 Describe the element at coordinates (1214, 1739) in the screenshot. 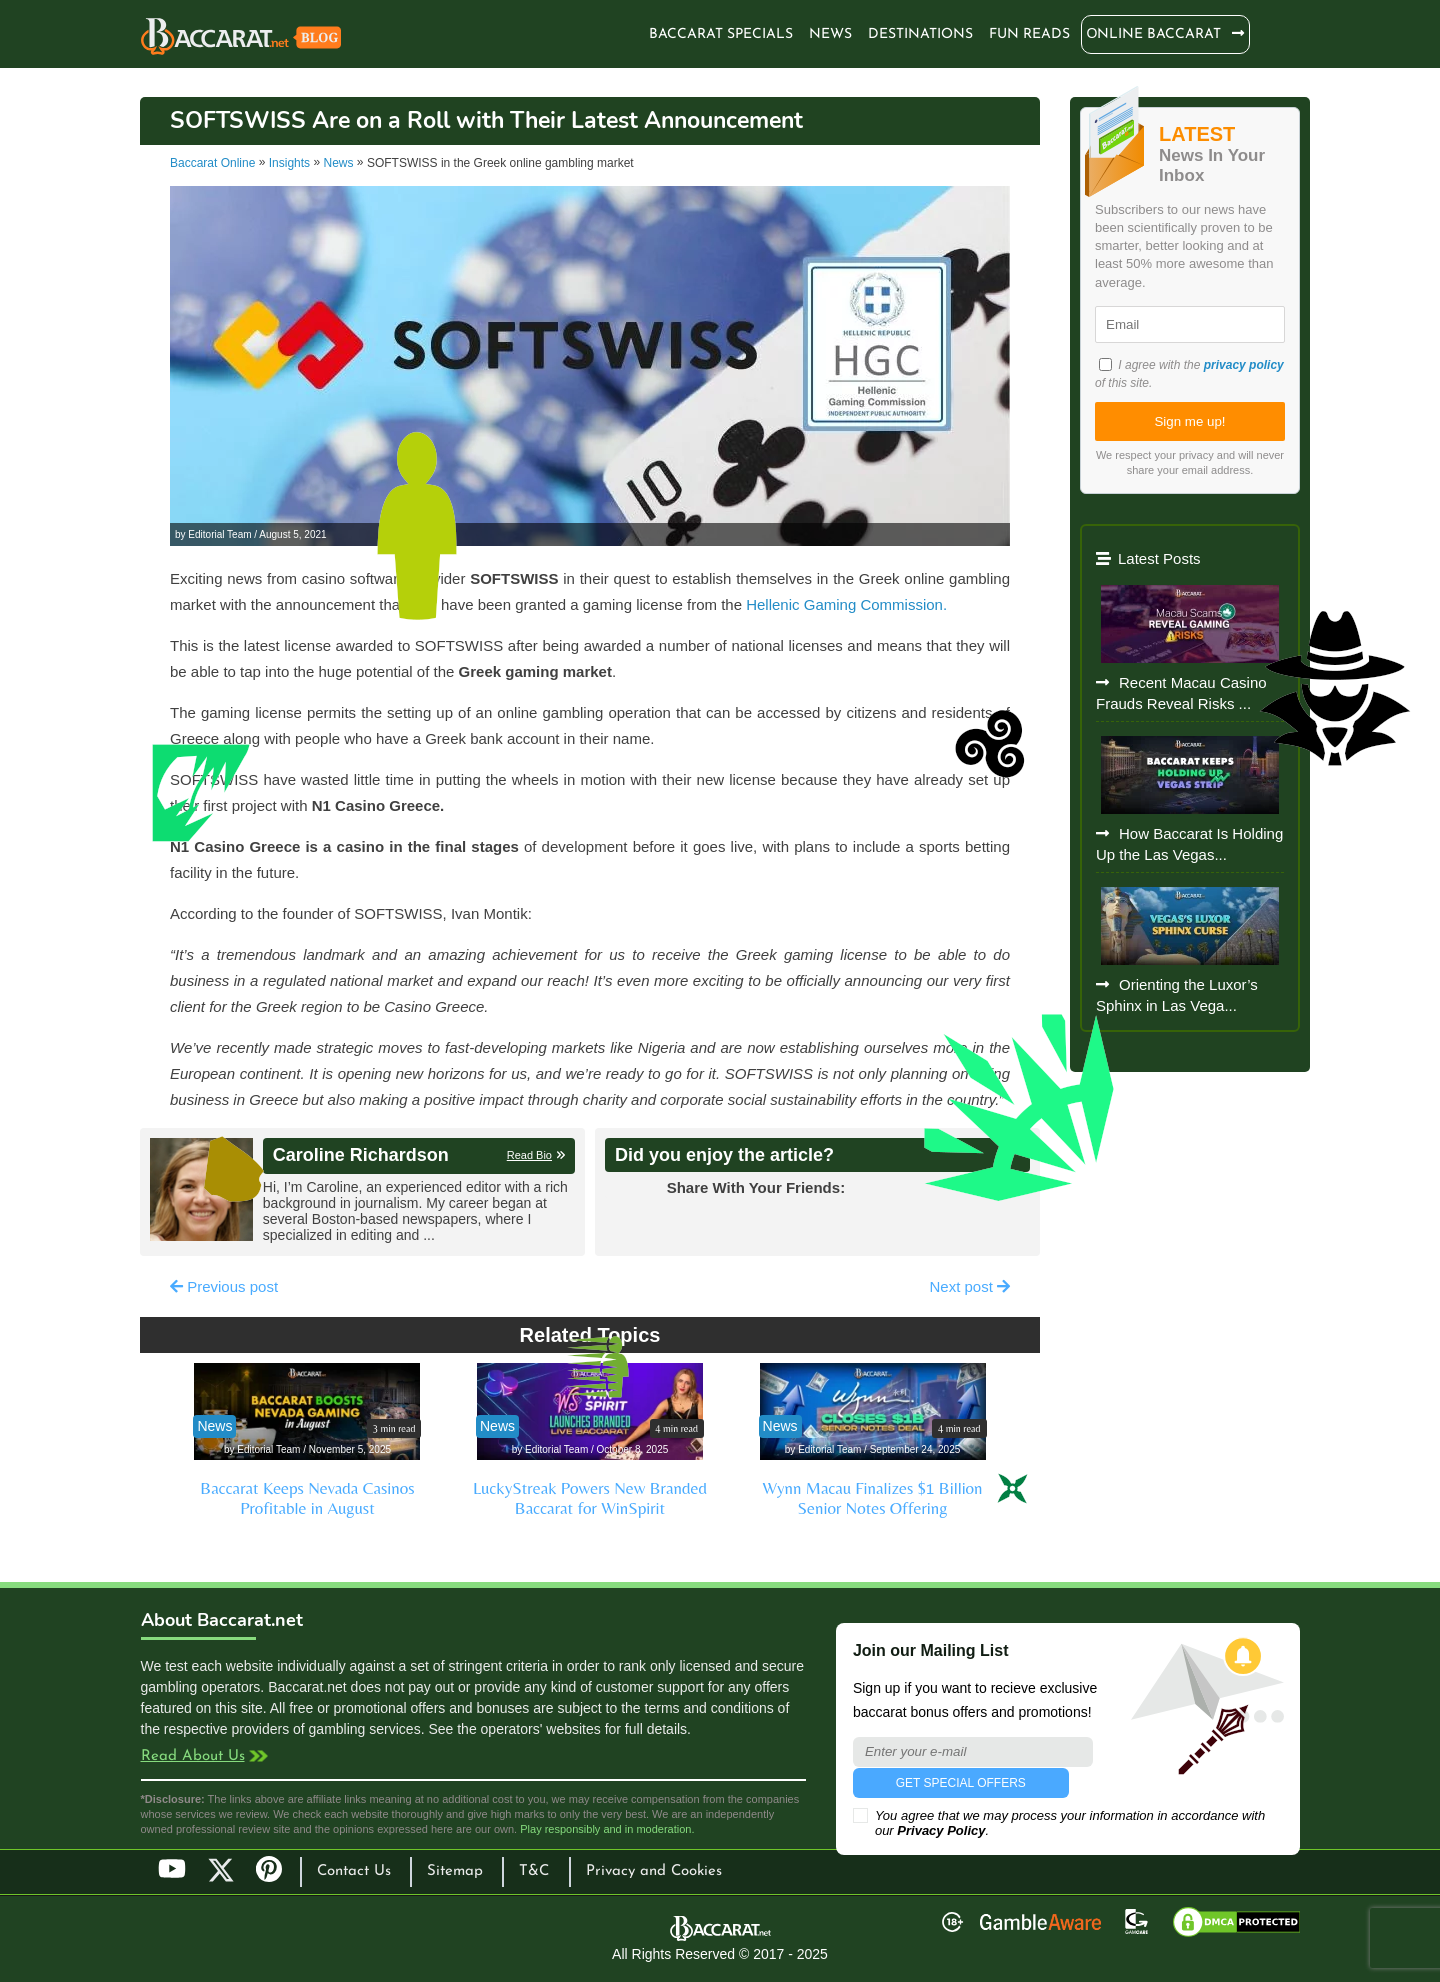

I see `select flanged mace as equipped weapon` at that location.